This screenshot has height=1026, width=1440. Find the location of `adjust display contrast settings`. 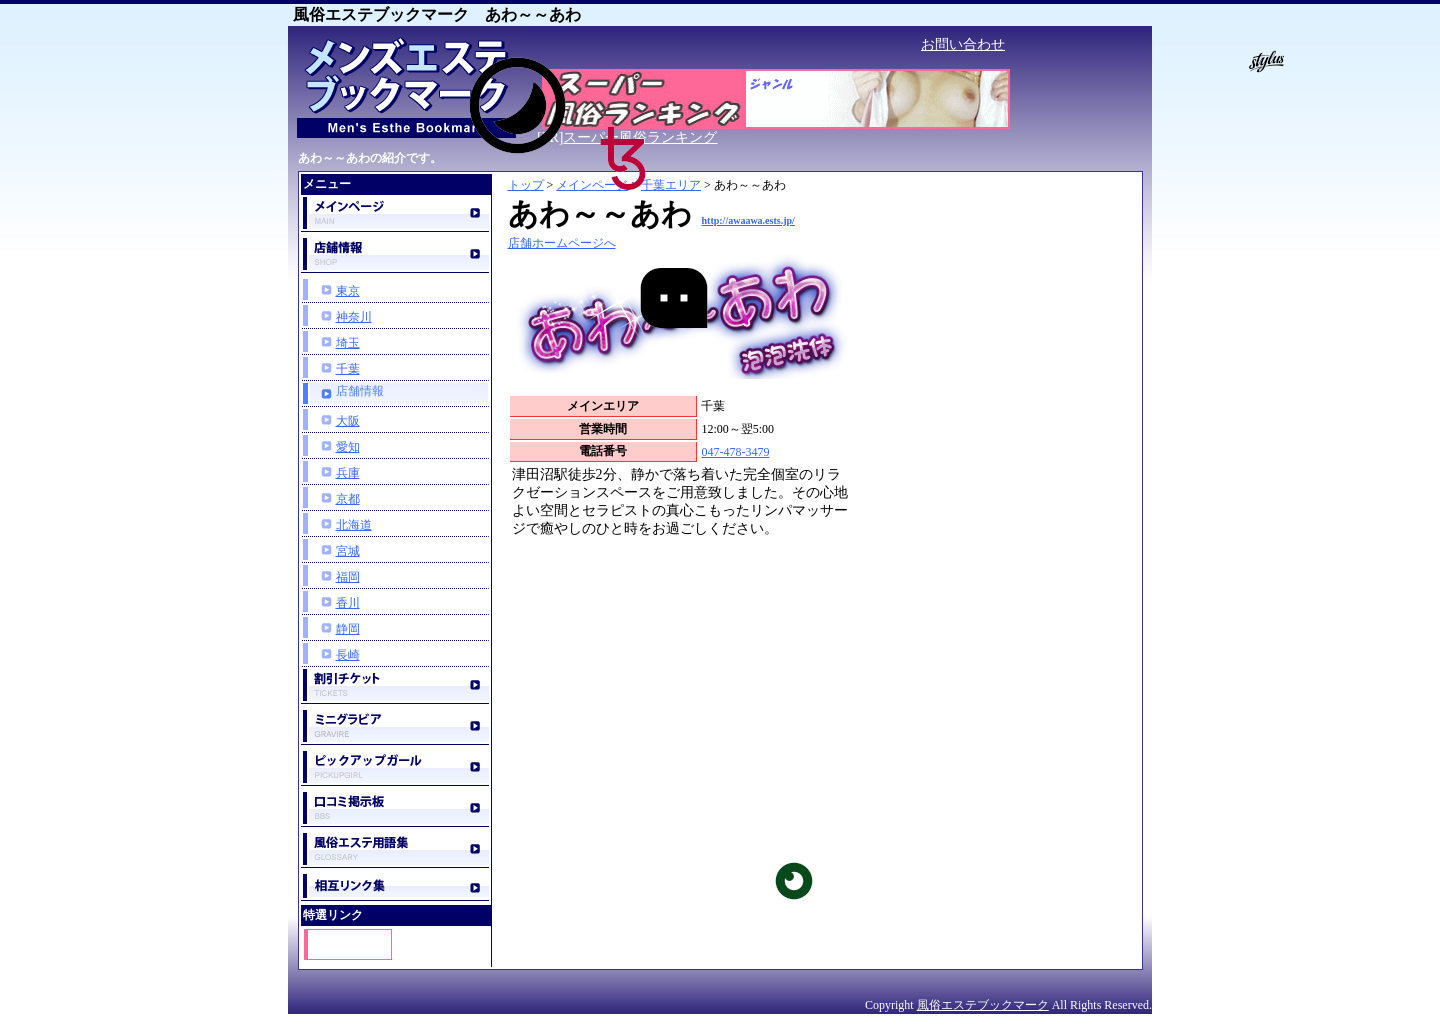

adjust display contrast settings is located at coordinates (517, 105).